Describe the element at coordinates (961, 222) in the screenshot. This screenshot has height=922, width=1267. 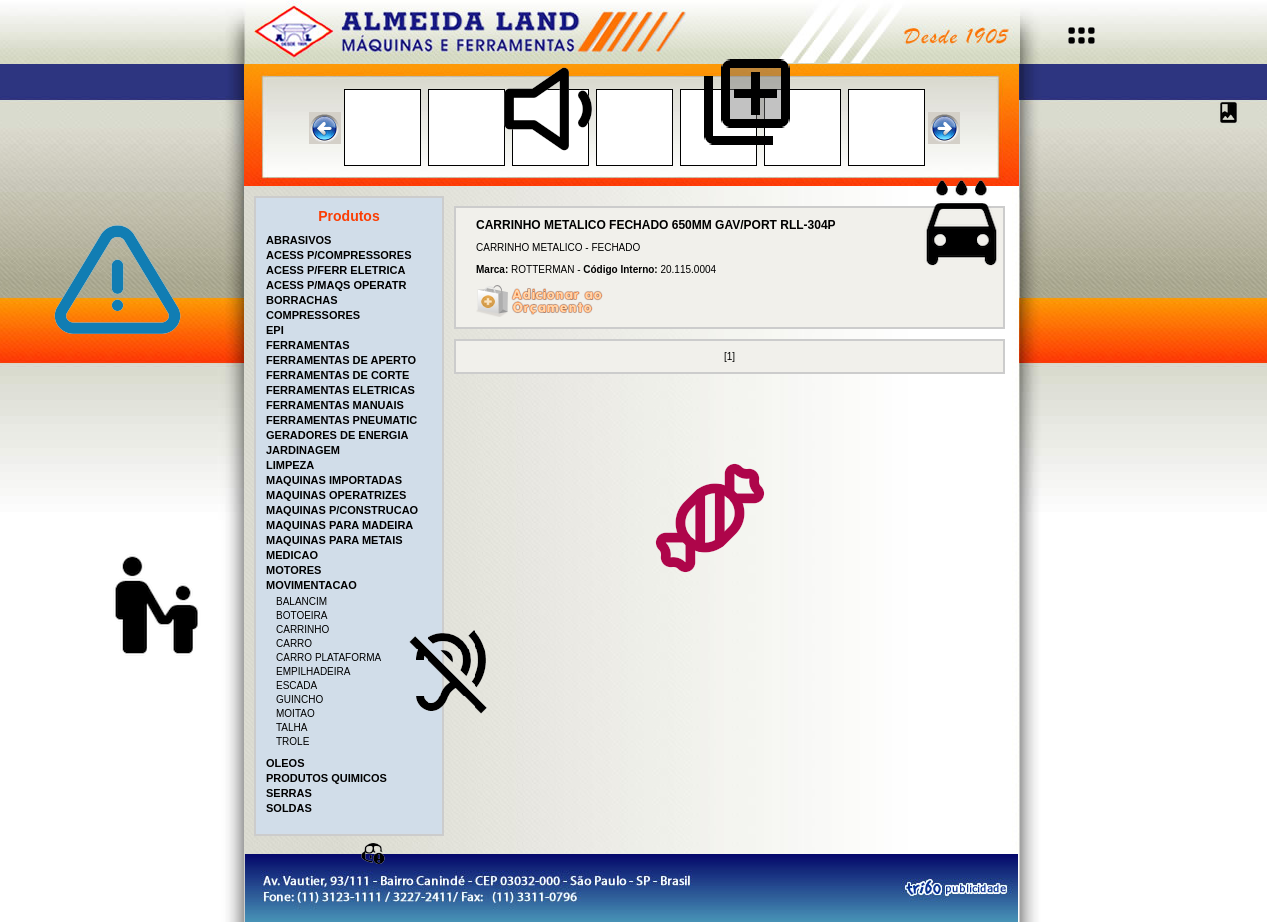
I see `find nearby car wash locations` at that location.